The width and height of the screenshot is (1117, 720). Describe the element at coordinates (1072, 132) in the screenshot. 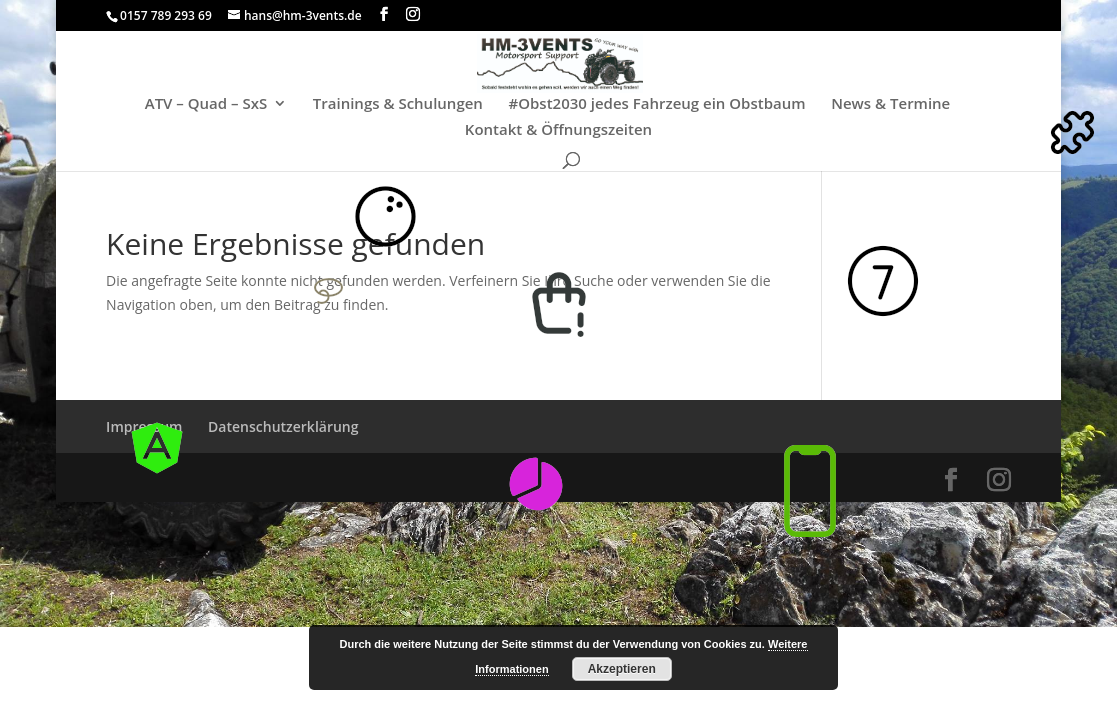

I see `access extensions or plugins` at that location.